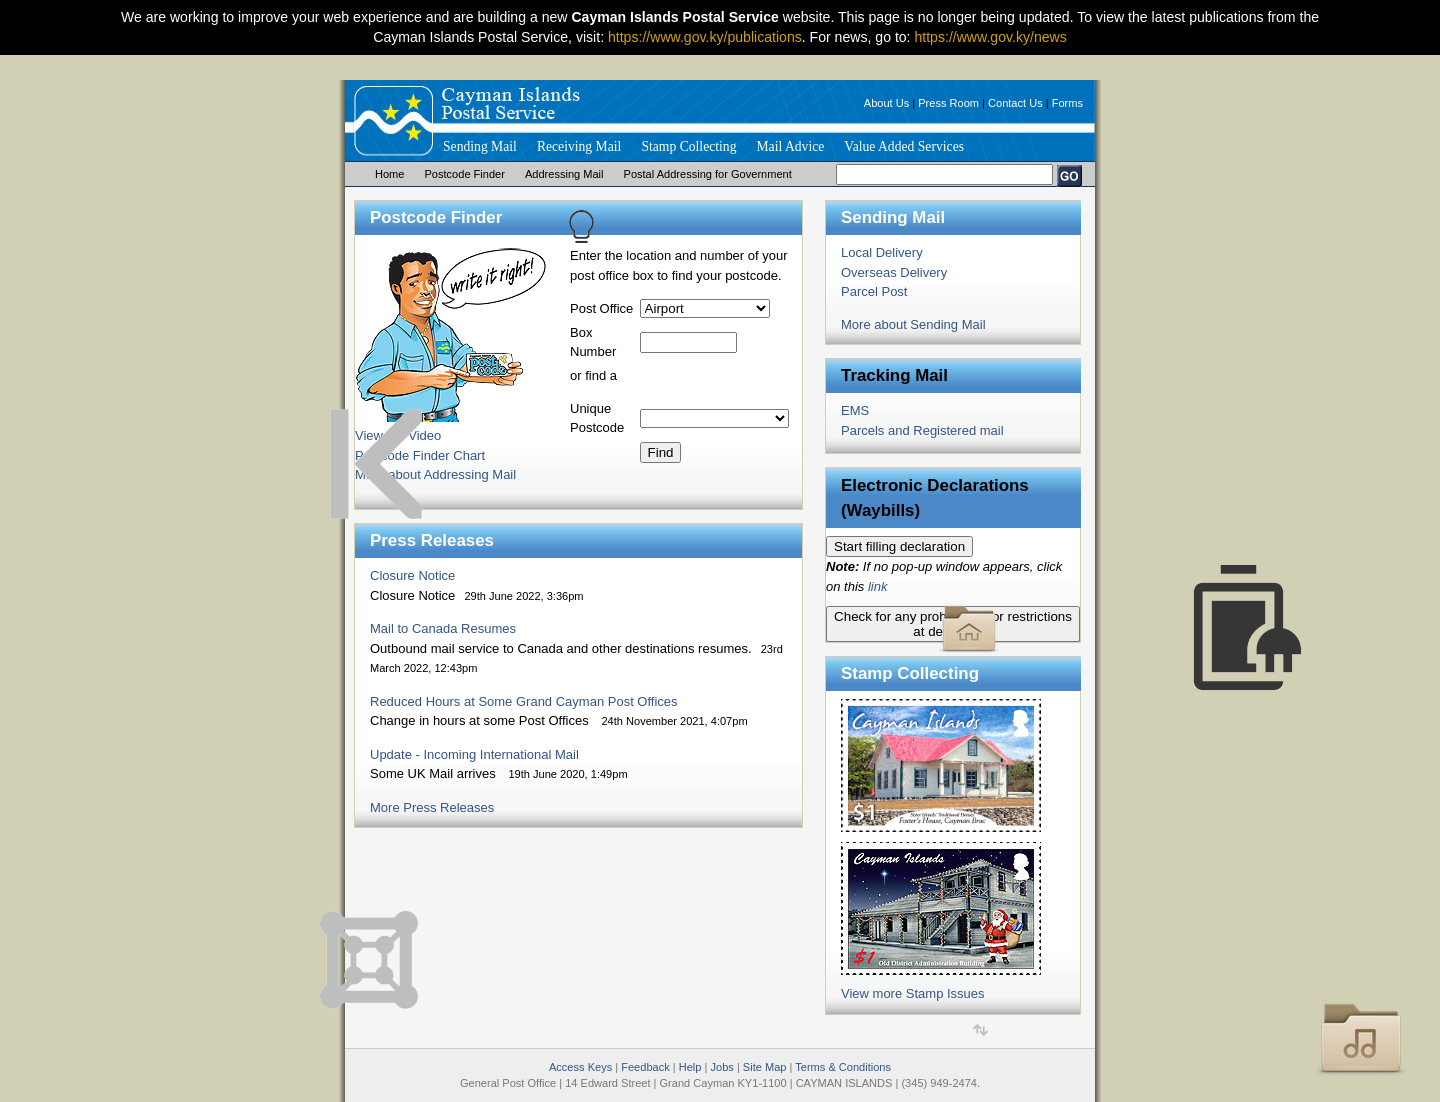 The width and height of the screenshot is (1440, 1102). I want to click on view battery and power management settings, so click(1238, 627).